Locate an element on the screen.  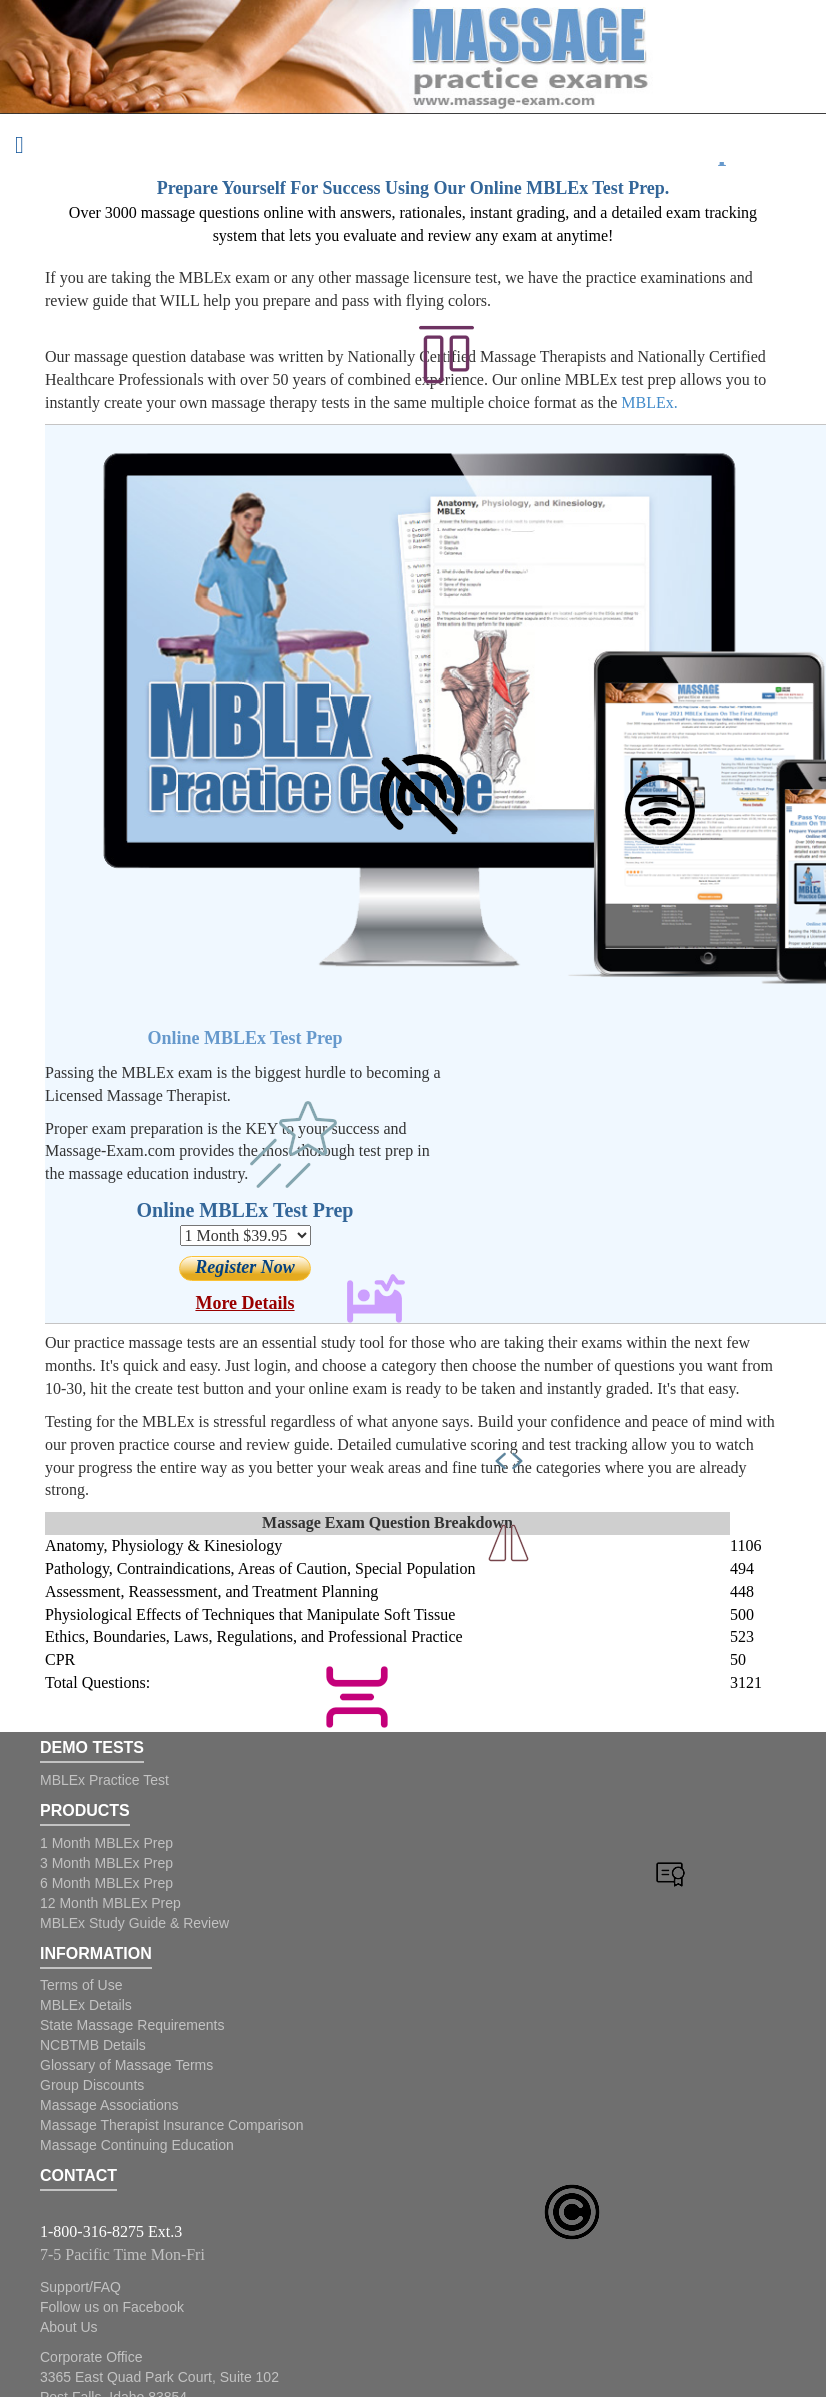
view patient monitoring or hospital bed status is located at coordinates (374, 1301).